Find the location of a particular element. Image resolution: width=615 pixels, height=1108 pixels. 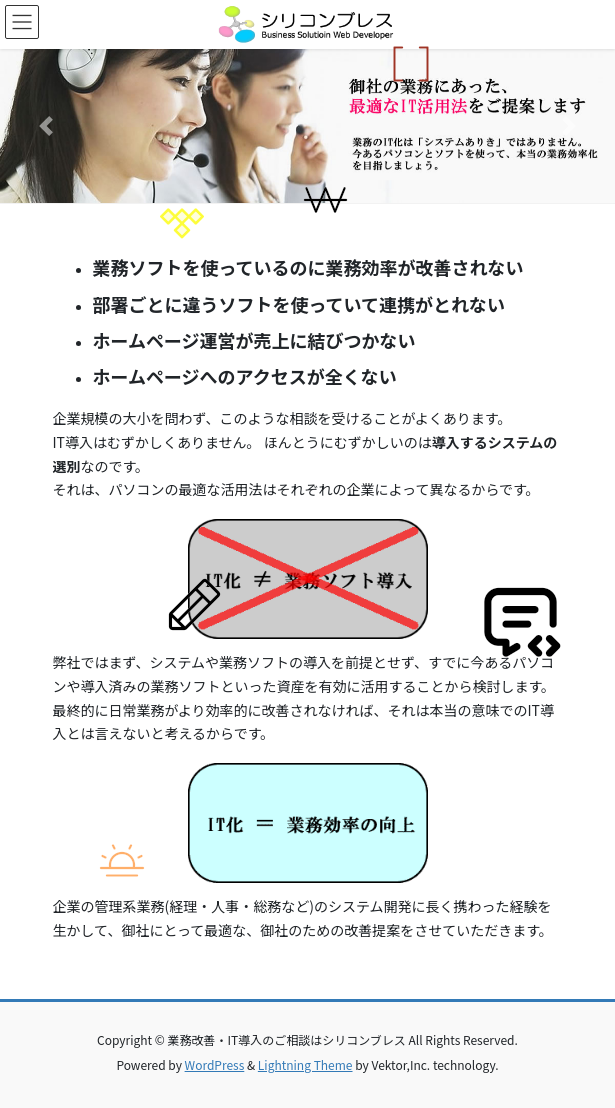

open tidal music streaming app is located at coordinates (182, 222).